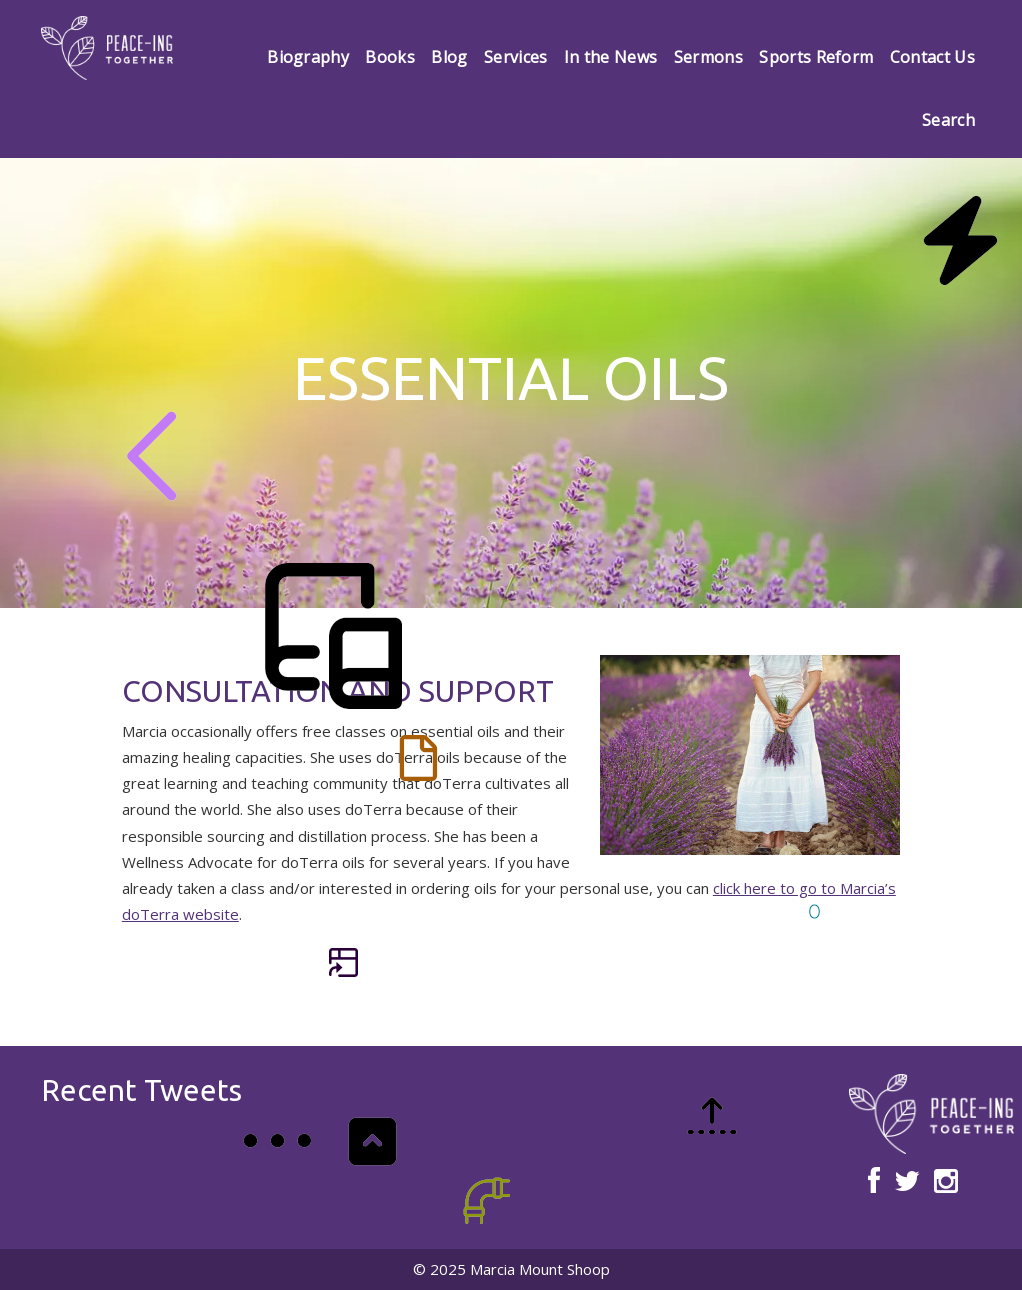  What do you see at coordinates (154, 456) in the screenshot?
I see `go back to the previous page` at bounding box center [154, 456].